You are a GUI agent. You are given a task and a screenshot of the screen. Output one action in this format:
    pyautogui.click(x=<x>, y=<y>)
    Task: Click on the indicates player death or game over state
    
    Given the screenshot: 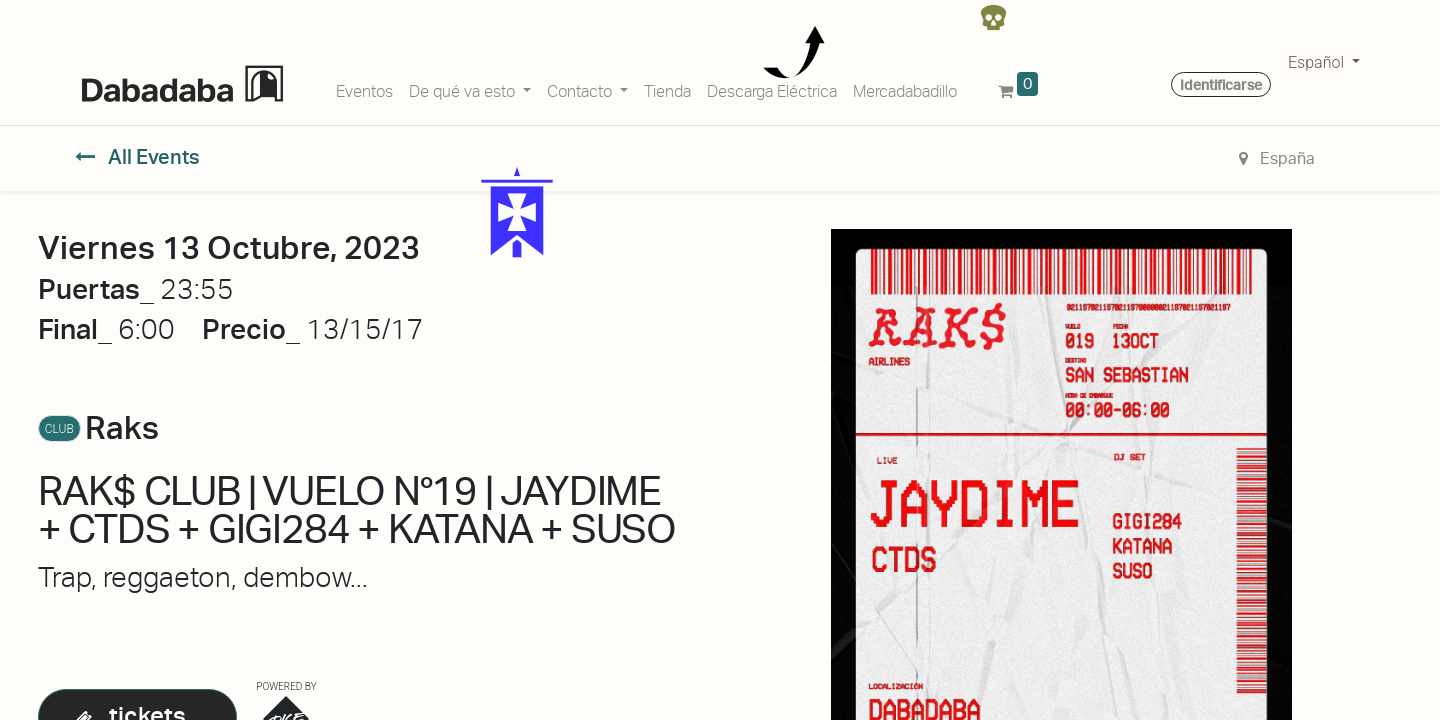 What is the action you would take?
    pyautogui.click(x=993, y=17)
    